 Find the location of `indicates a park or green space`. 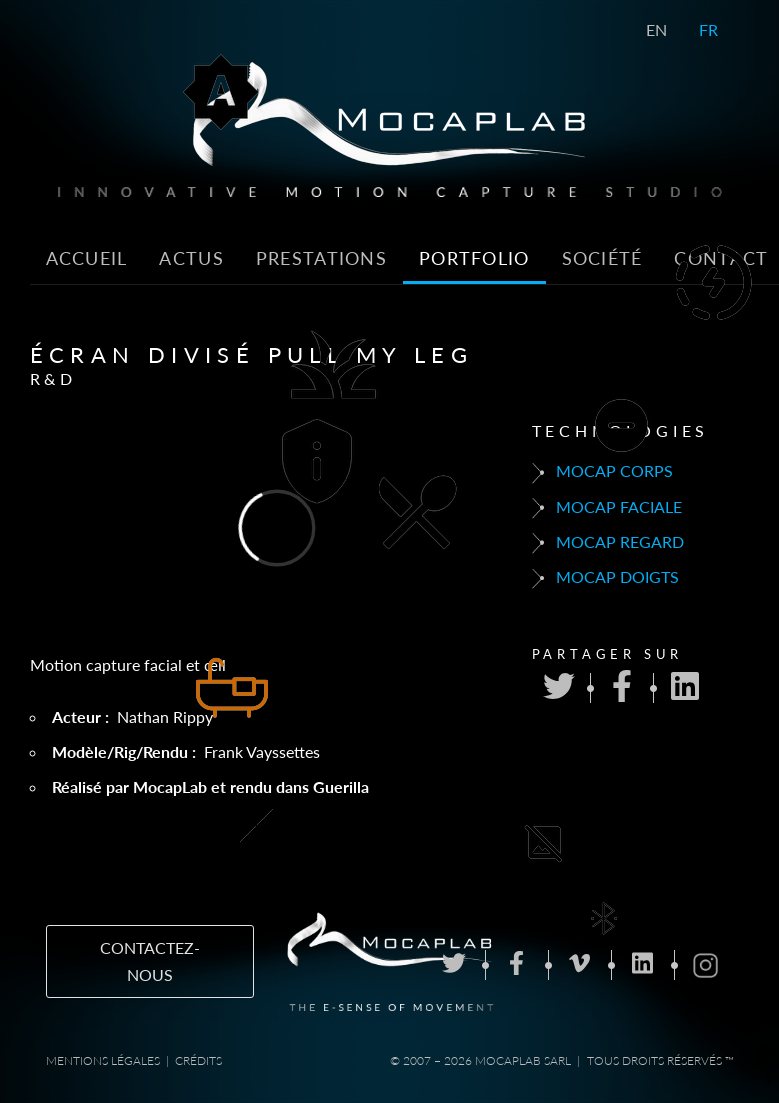

indicates a park or green space is located at coordinates (333, 364).